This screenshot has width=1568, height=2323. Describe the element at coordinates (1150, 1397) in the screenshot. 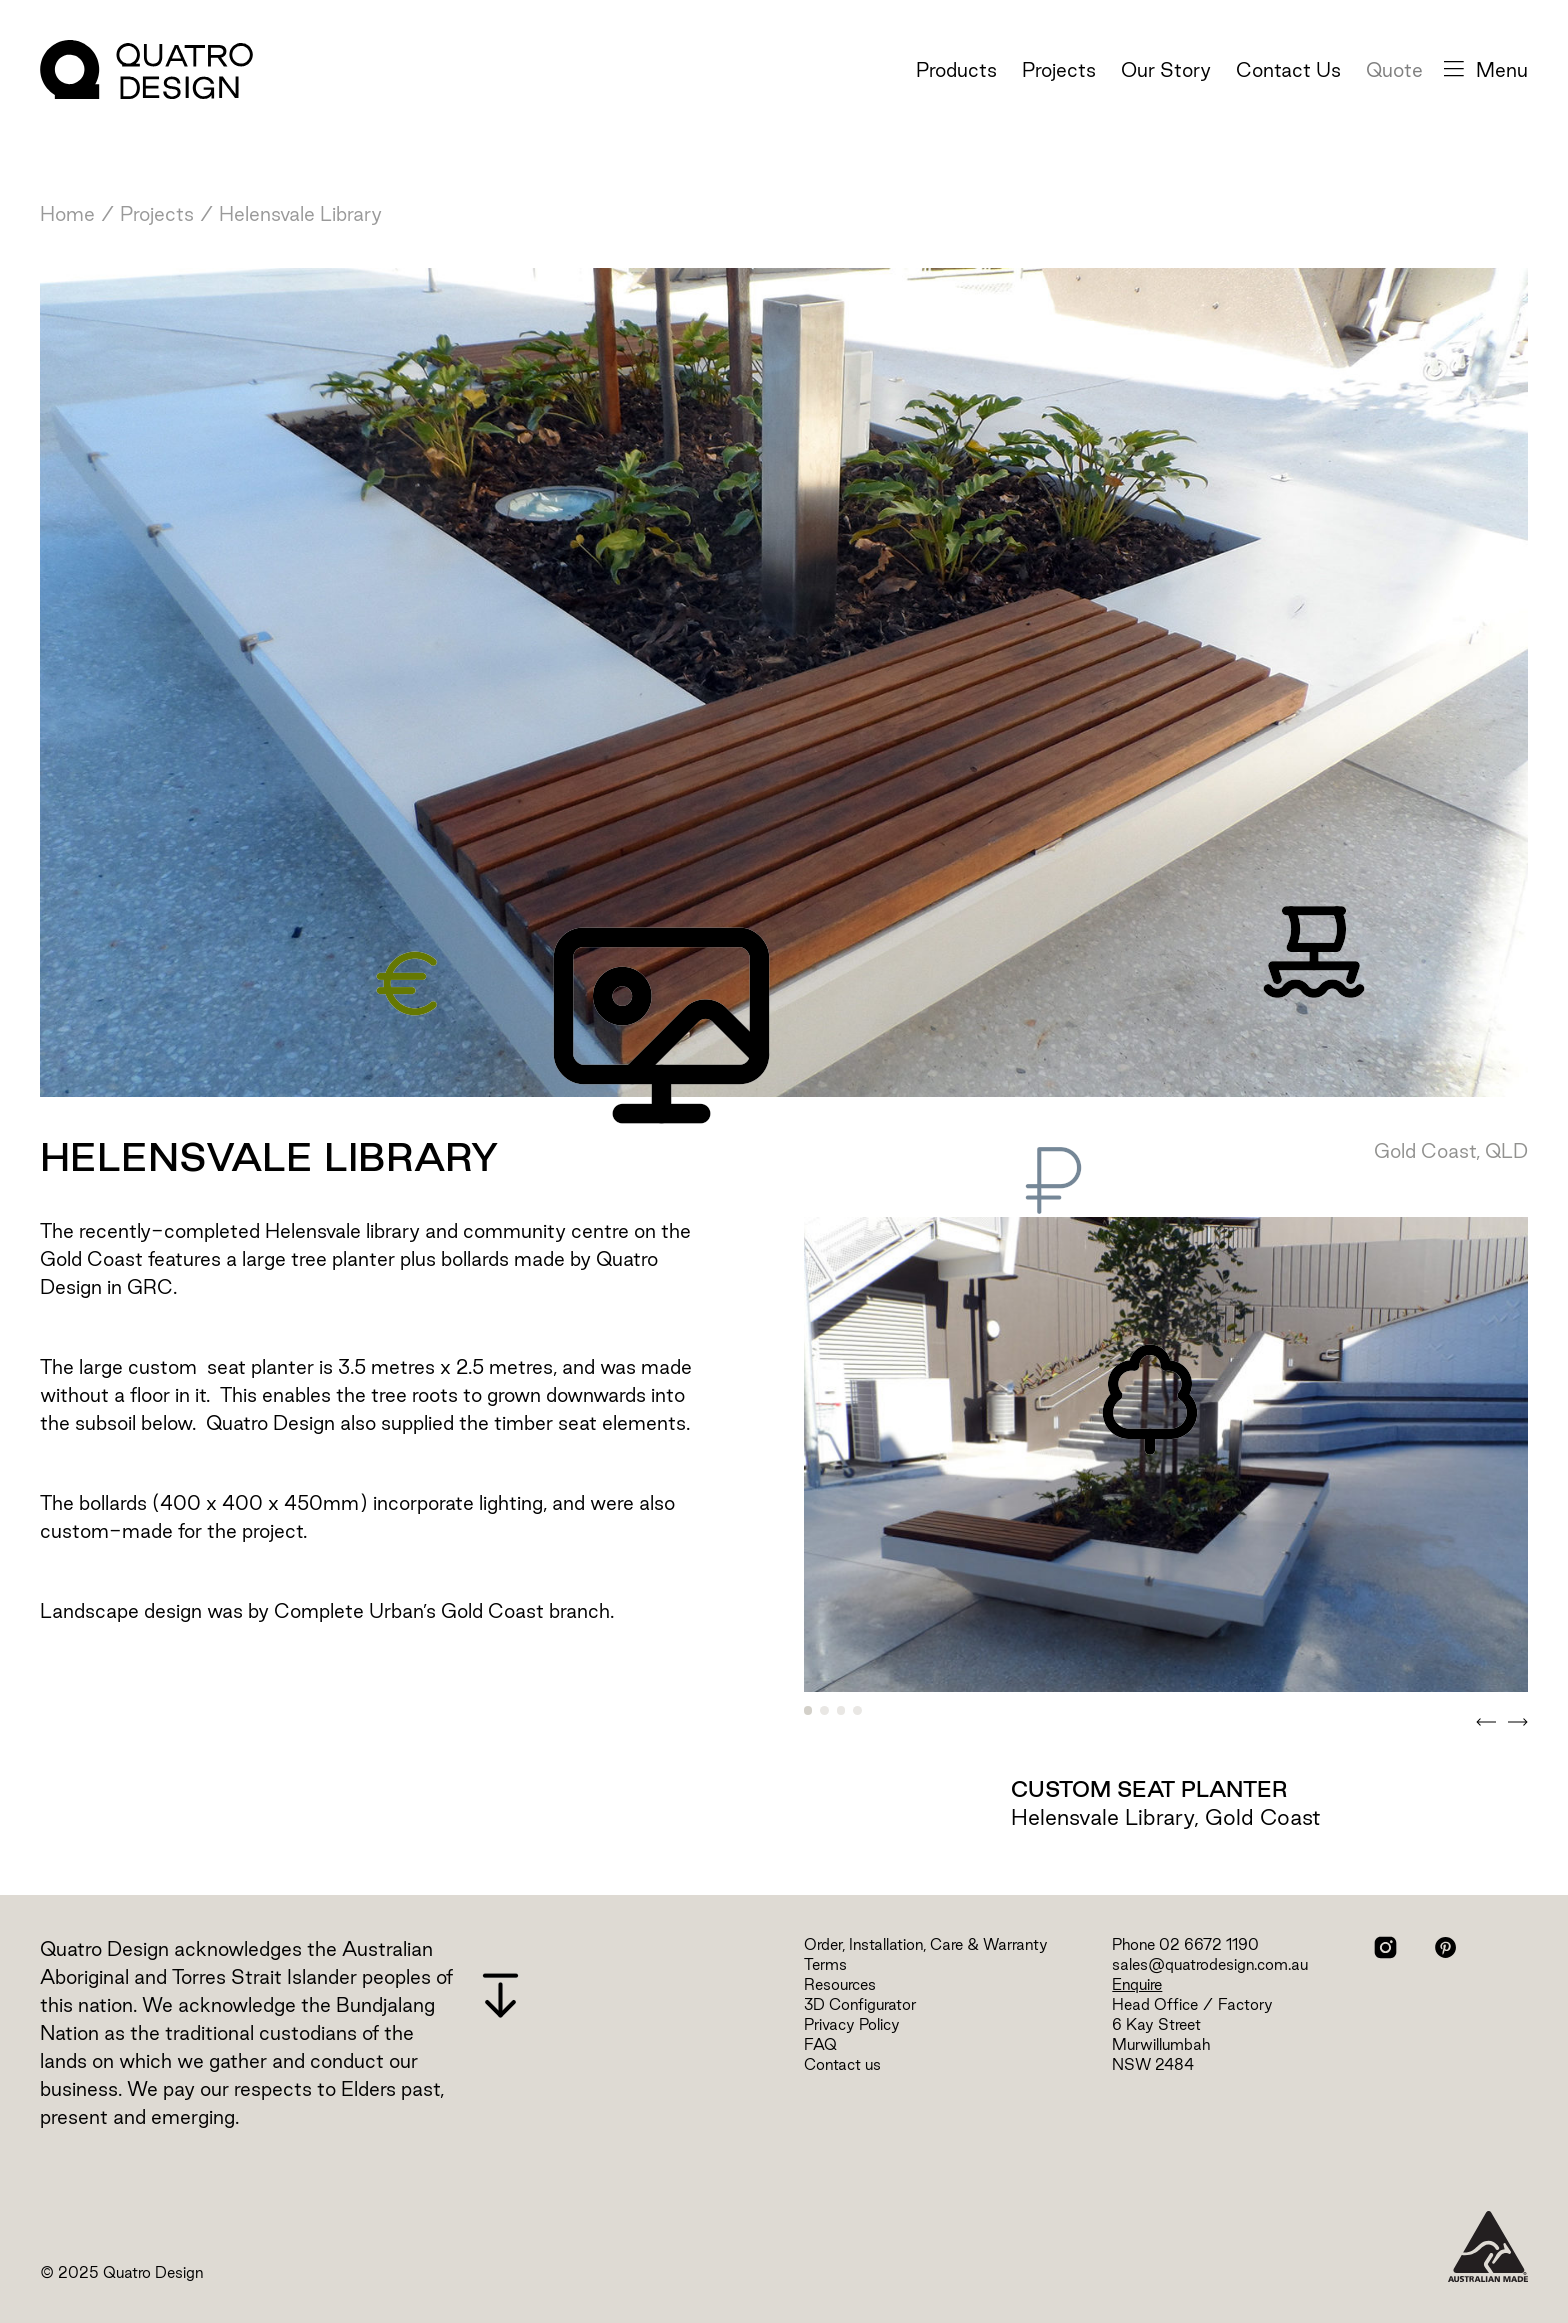

I see `view parks or nature areas on a map` at that location.